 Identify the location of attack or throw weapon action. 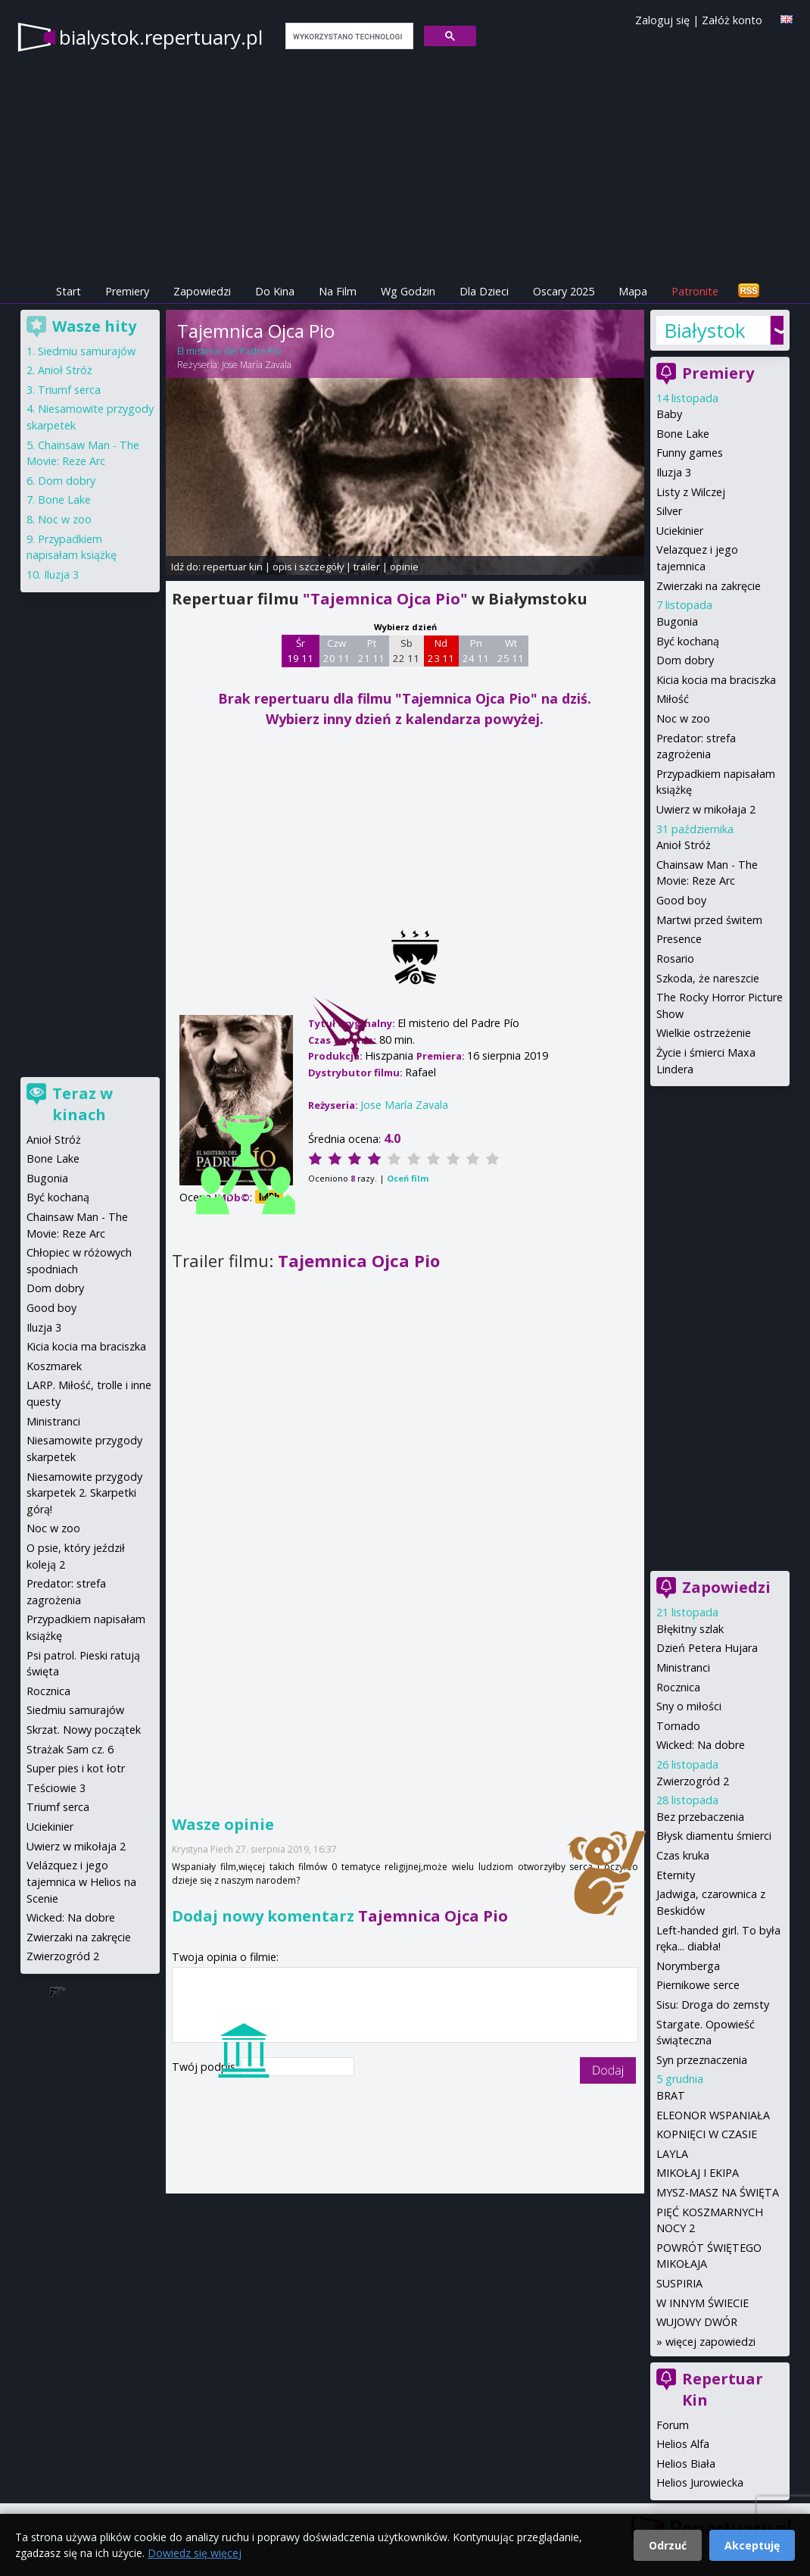
(345, 1029).